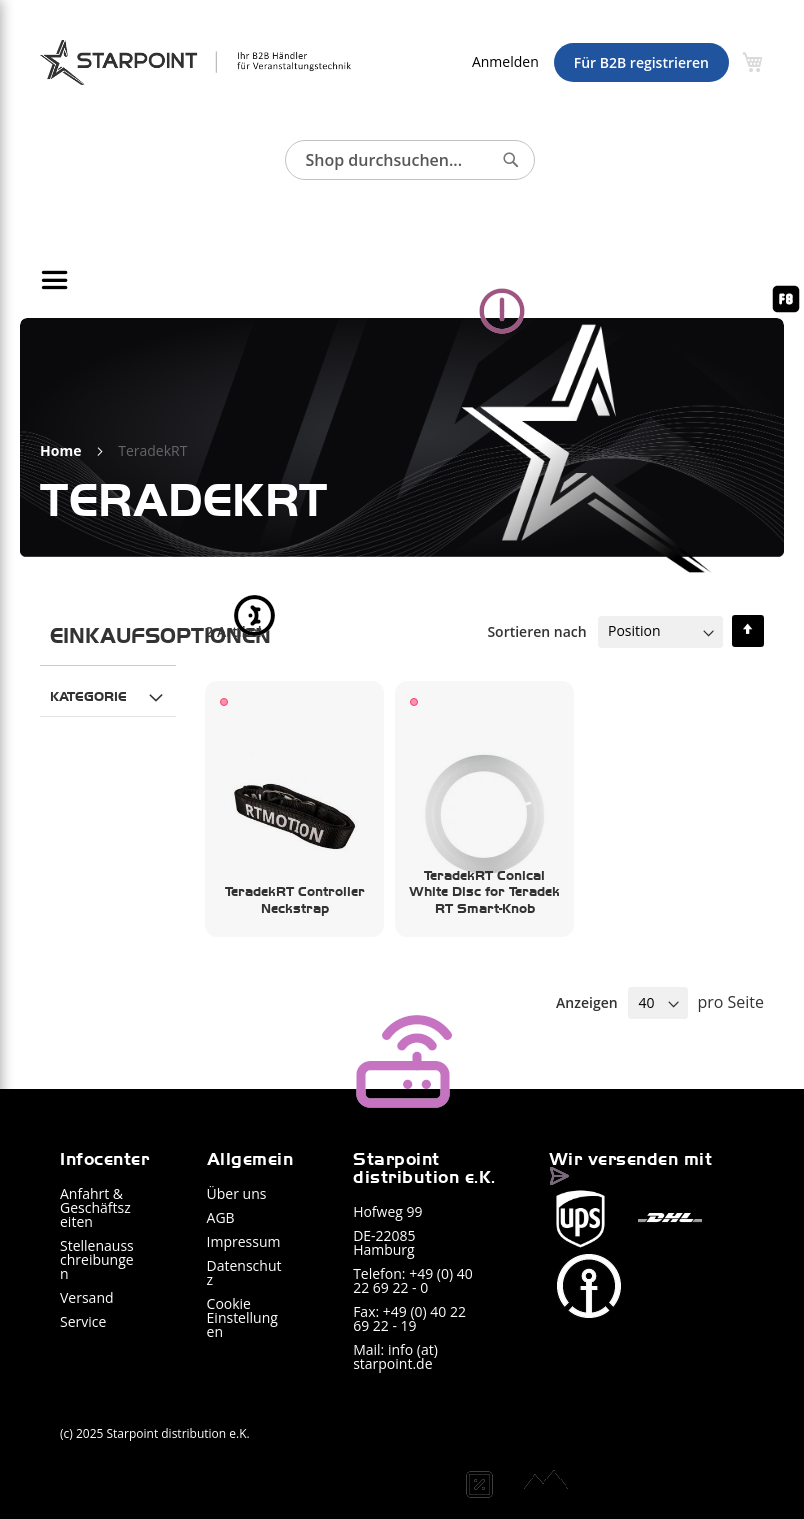 The image size is (804, 1519). Describe the element at coordinates (539, 1474) in the screenshot. I see `view photo collections or albums` at that location.